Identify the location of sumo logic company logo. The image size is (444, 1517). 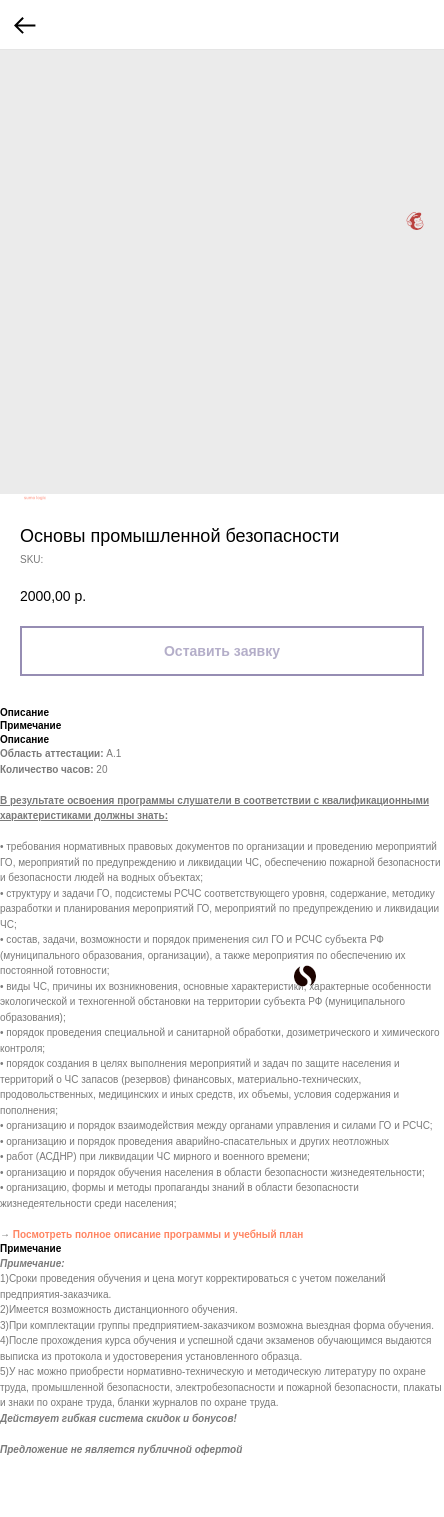
(35, 498).